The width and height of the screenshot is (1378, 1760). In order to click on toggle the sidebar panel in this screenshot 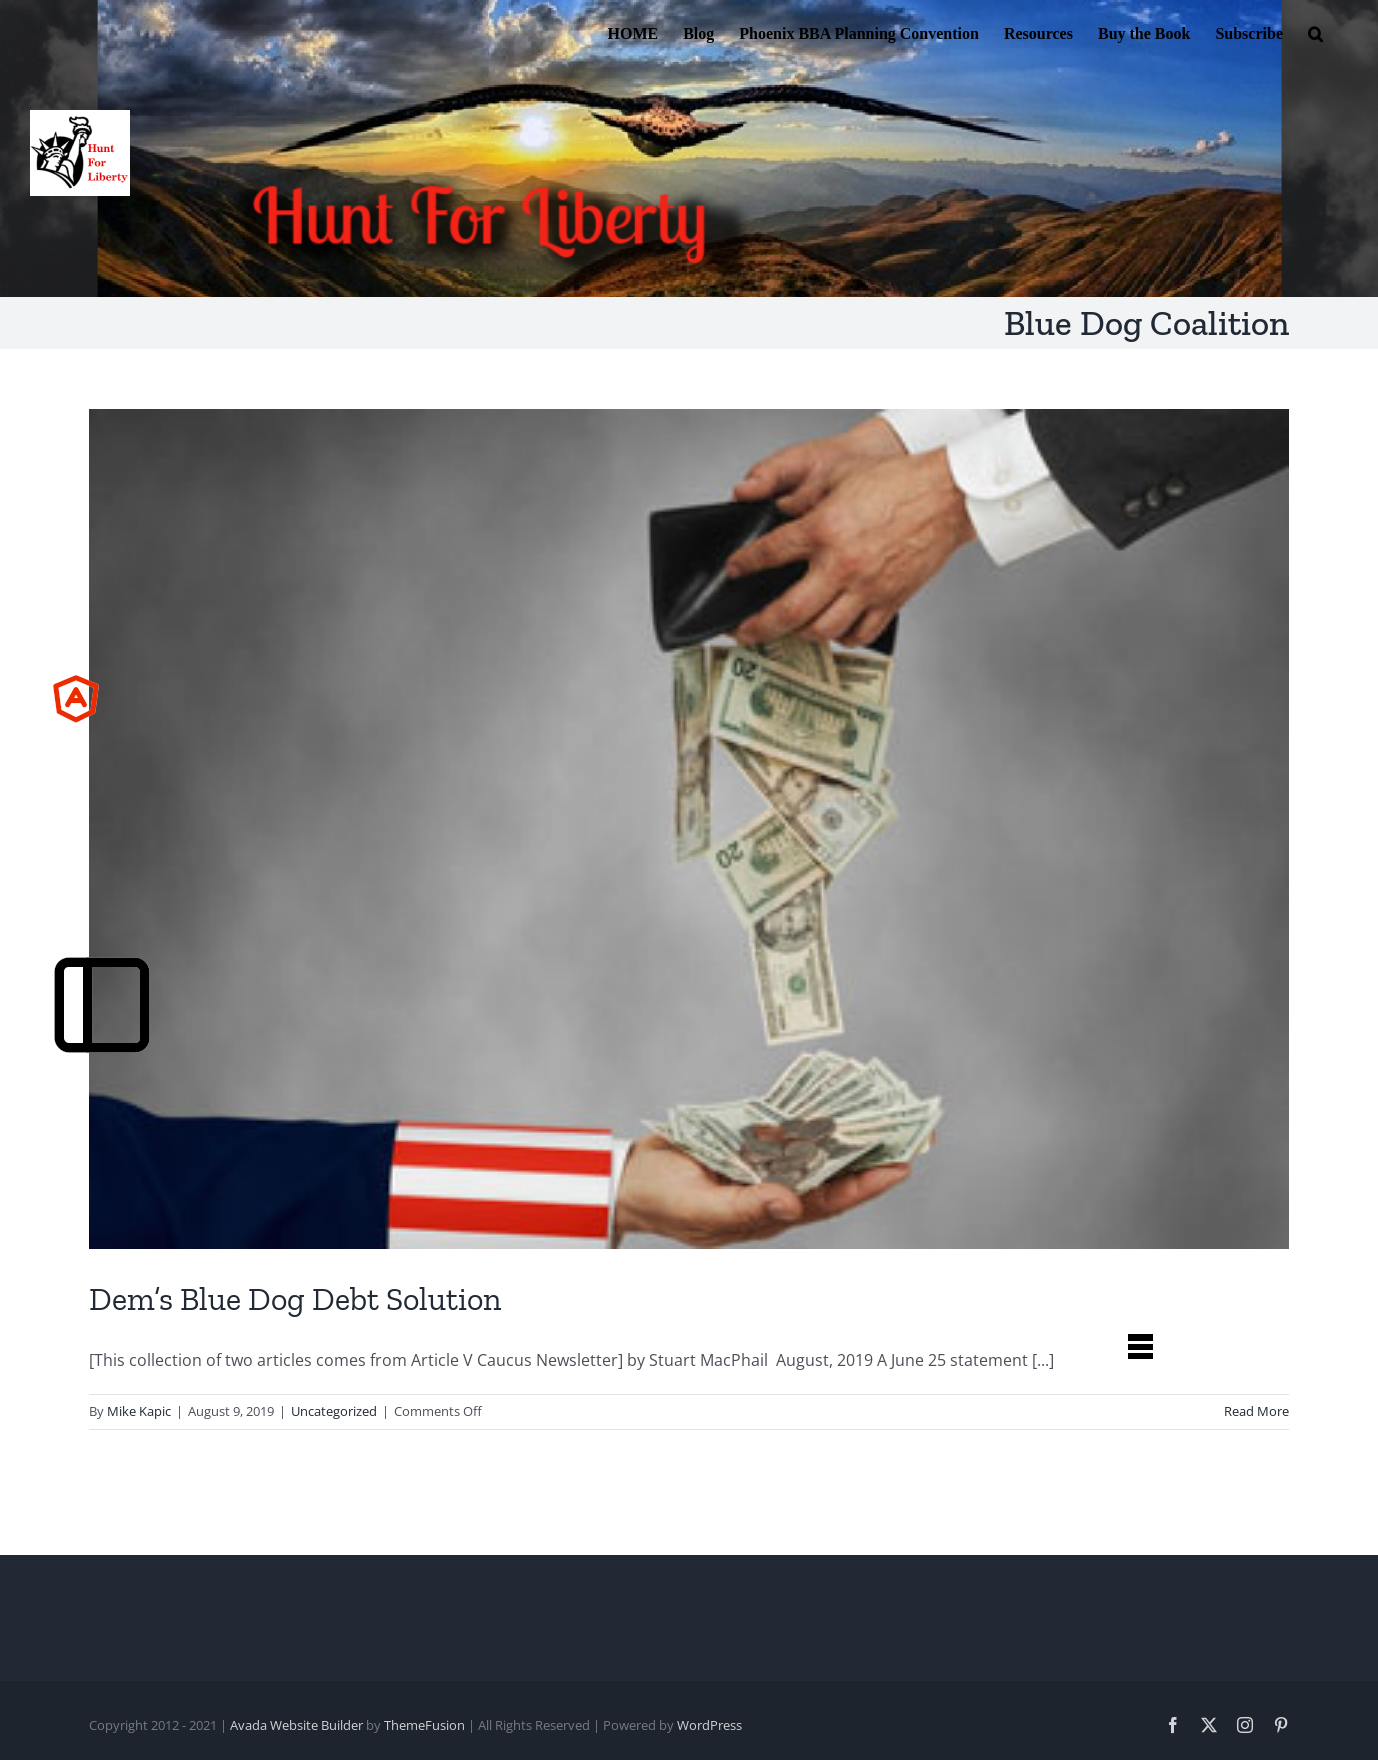, I will do `click(102, 1005)`.